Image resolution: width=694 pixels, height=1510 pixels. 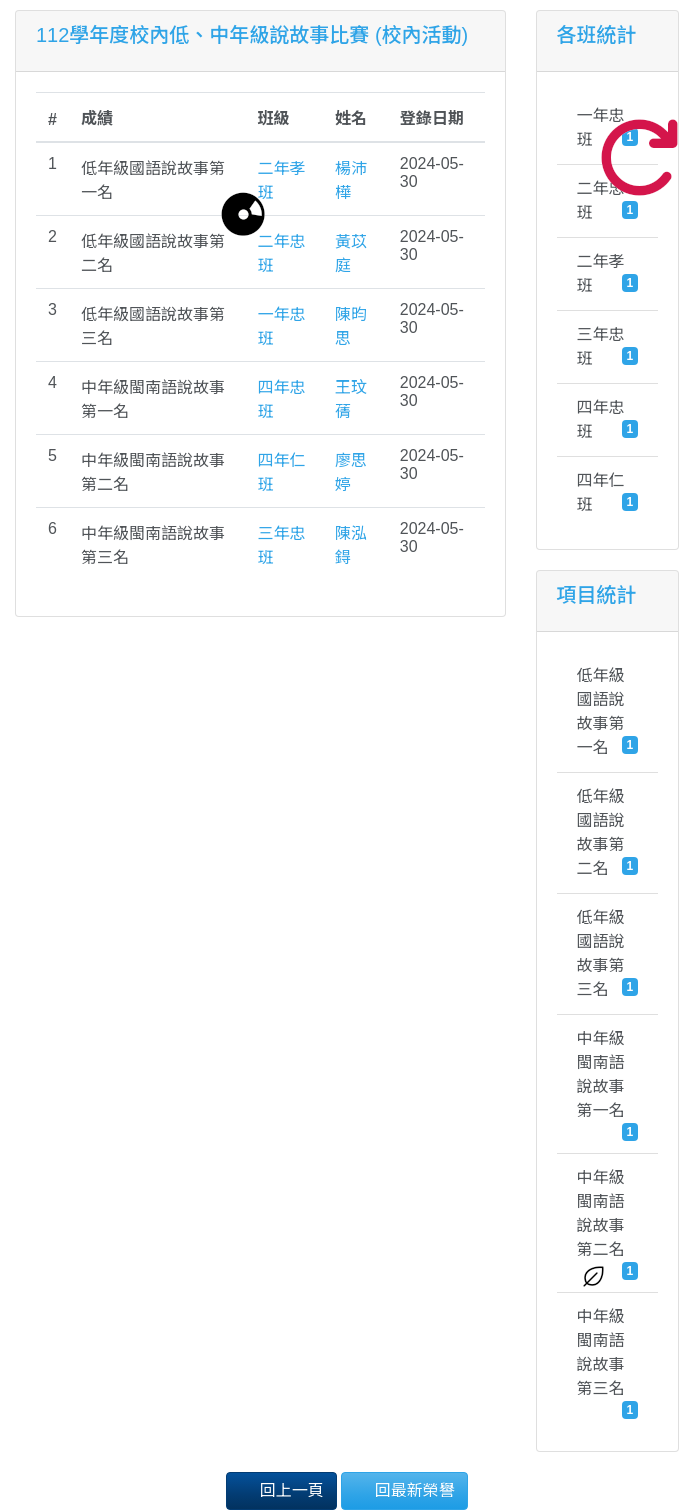 What do you see at coordinates (243, 214) in the screenshot?
I see `play or access music library` at bounding box center [243, 214].